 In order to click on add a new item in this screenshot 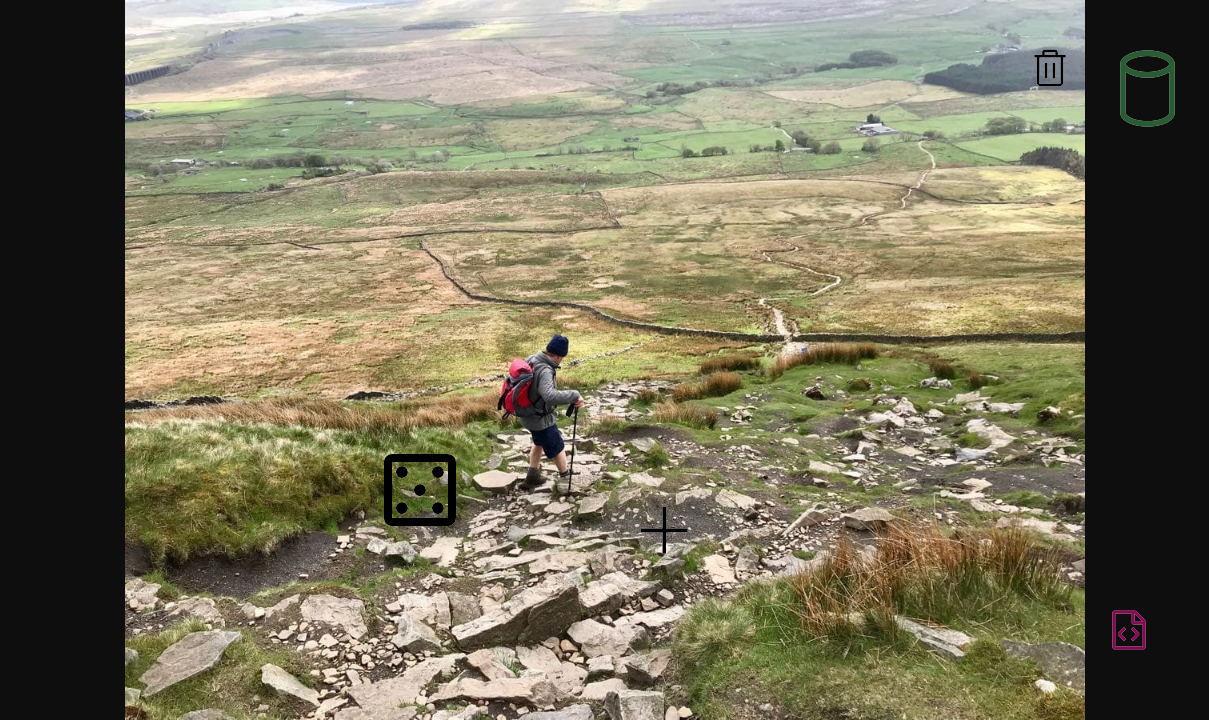, I will do `click(666, 532)`.